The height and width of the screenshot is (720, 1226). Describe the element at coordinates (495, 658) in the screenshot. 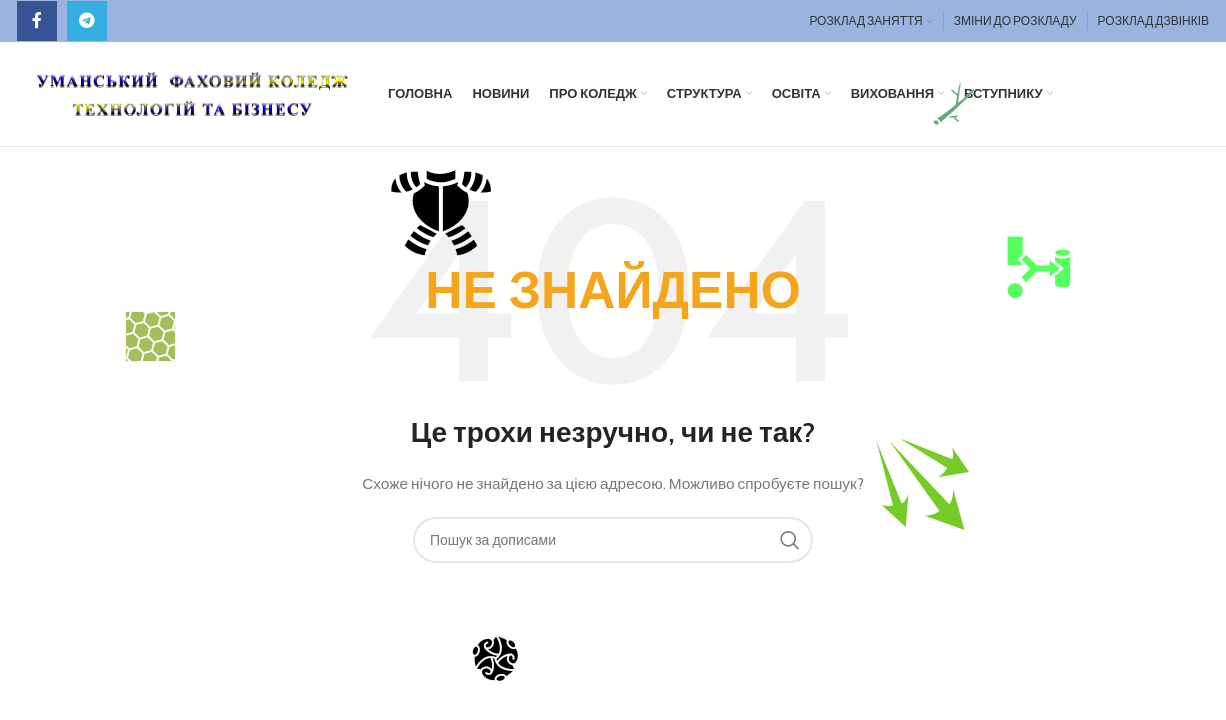

I see `farming or agriculture category in a game` at that location.